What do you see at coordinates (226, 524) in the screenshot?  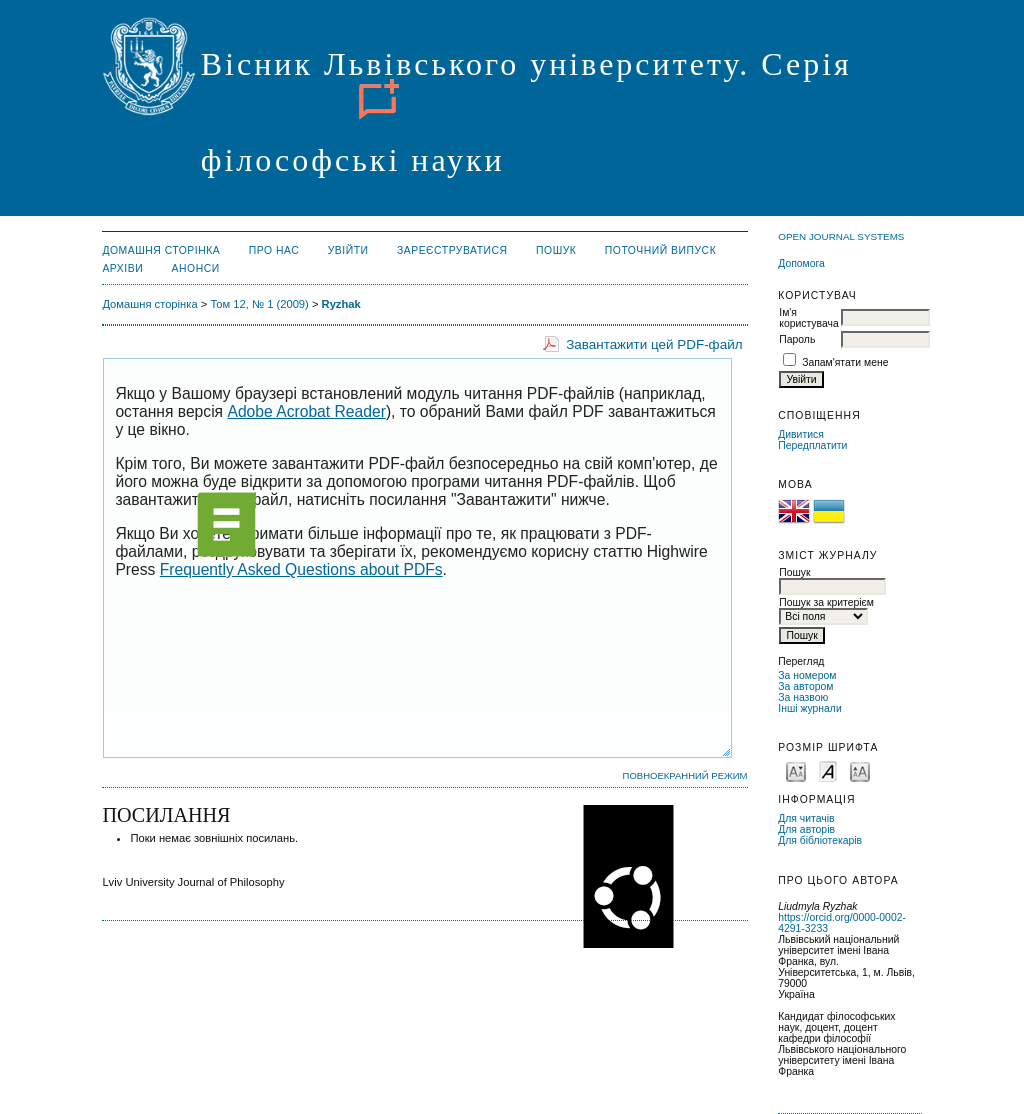 I see `view document list or file directory` at bounding box center [226, 524].